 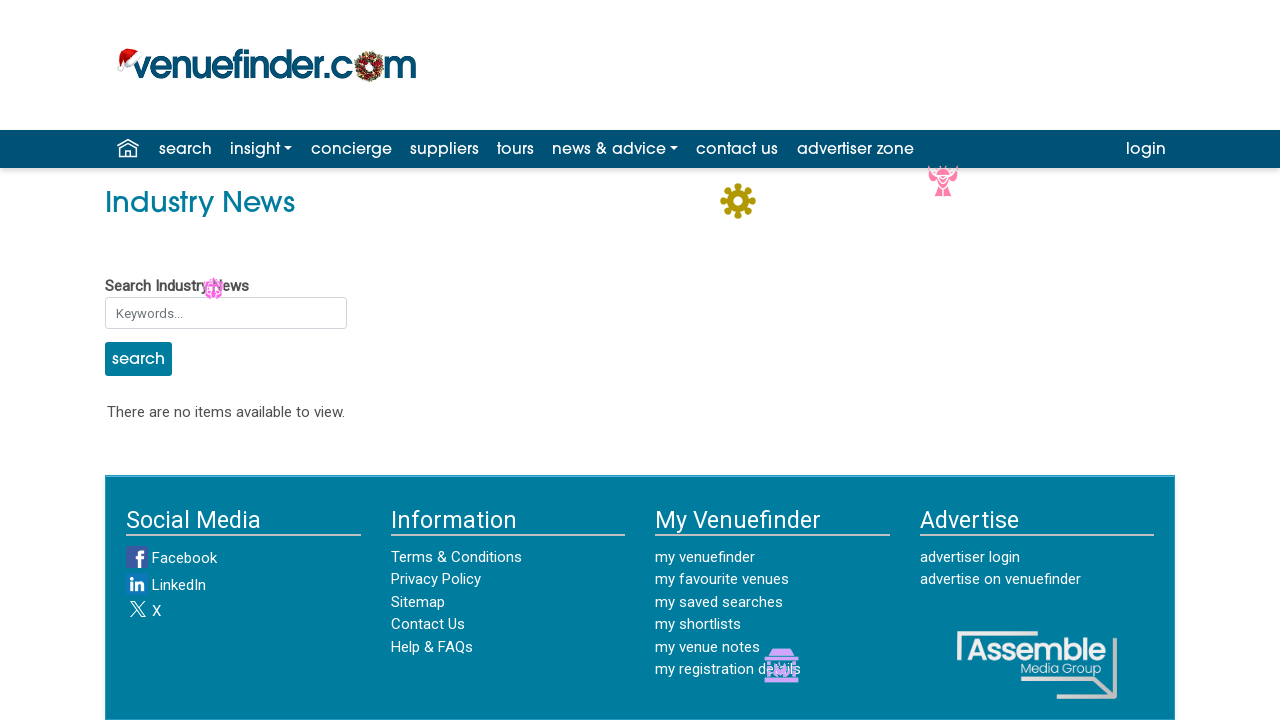 I want to click on indicates slow processing or loading state, so click(x=738, y=201).